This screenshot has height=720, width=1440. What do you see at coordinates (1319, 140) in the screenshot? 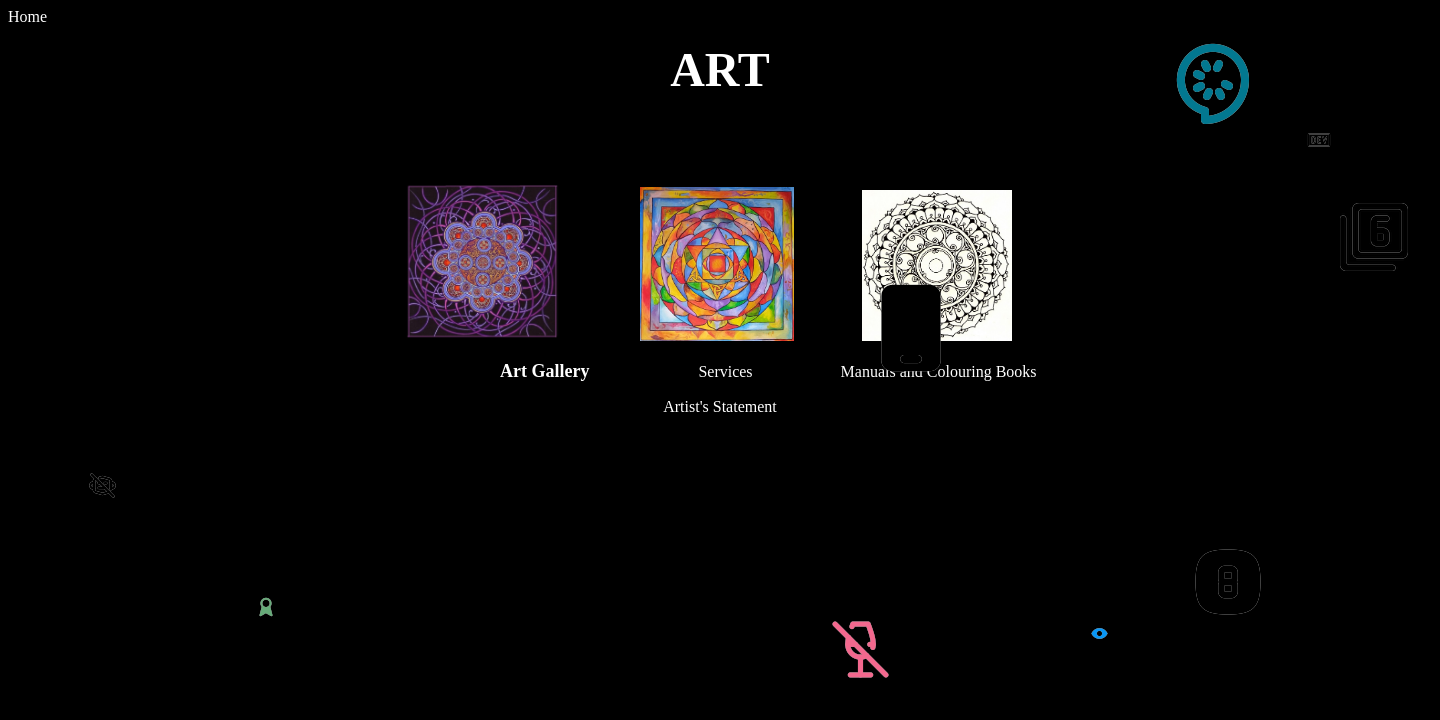
I see `visit the DEV Community platform` at bounding box center [1319, 140].